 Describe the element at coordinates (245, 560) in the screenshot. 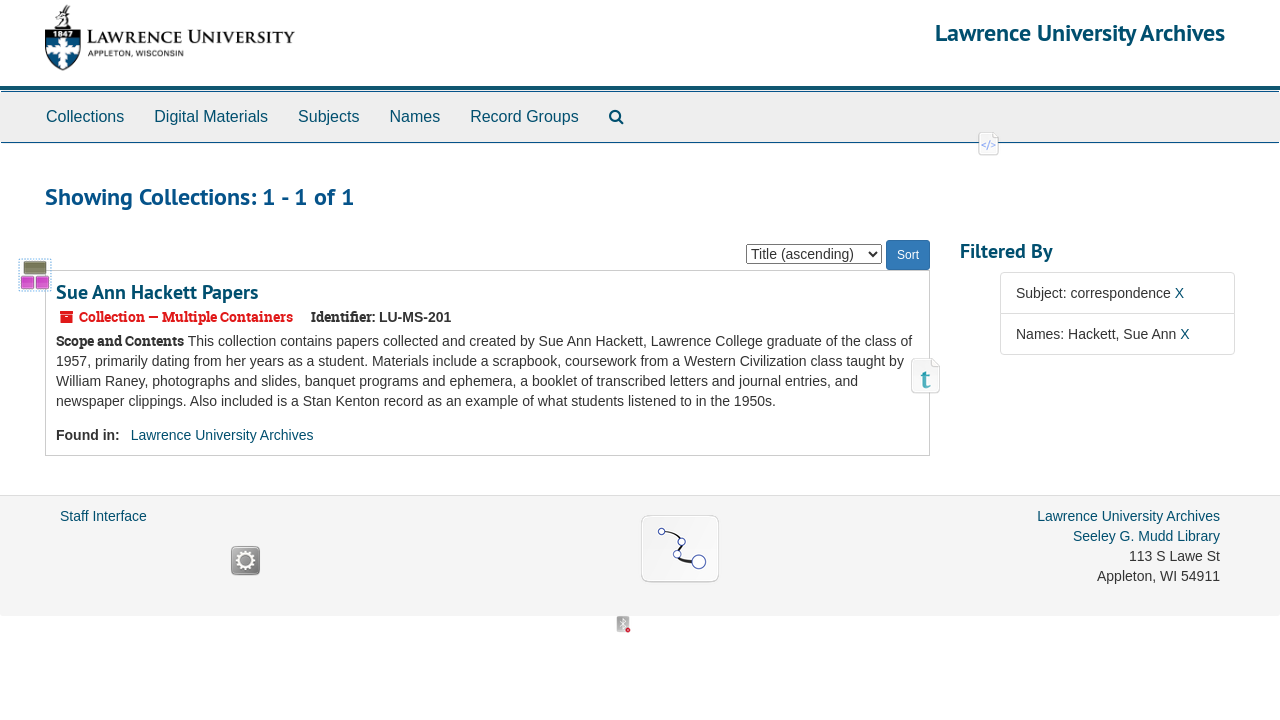

I see `shared library file type indicator` at that location.